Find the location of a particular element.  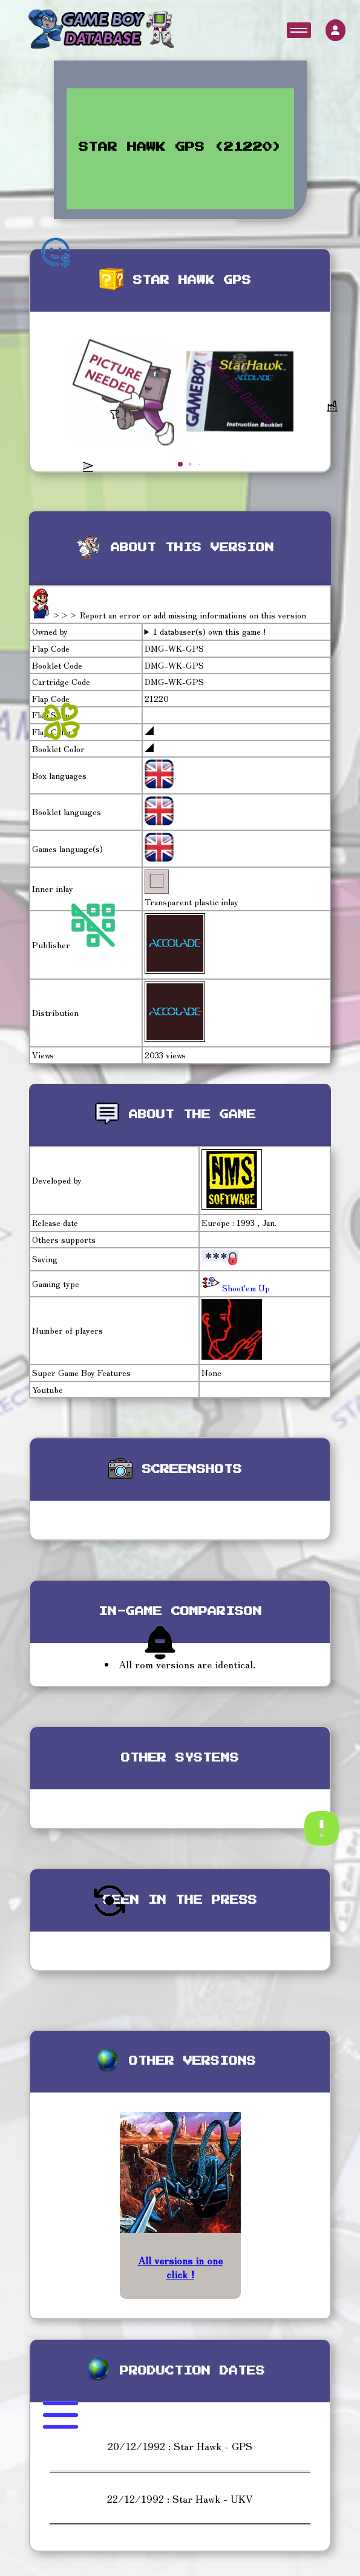

dialpad is currently disabled is located at coordinates (93, 925).